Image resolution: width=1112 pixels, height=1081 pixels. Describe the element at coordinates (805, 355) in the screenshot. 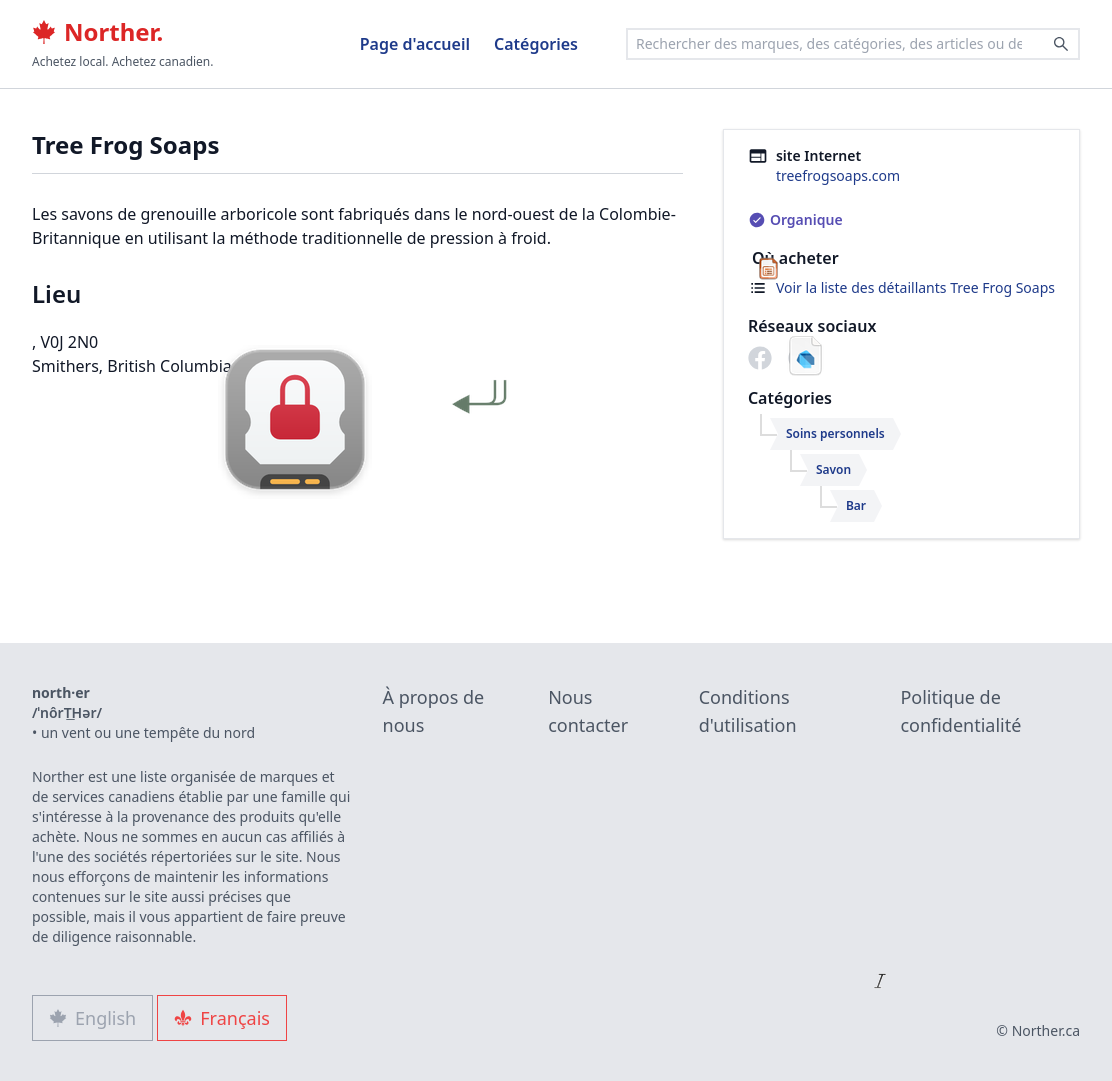

I see `a dart programming language source file` at that location.